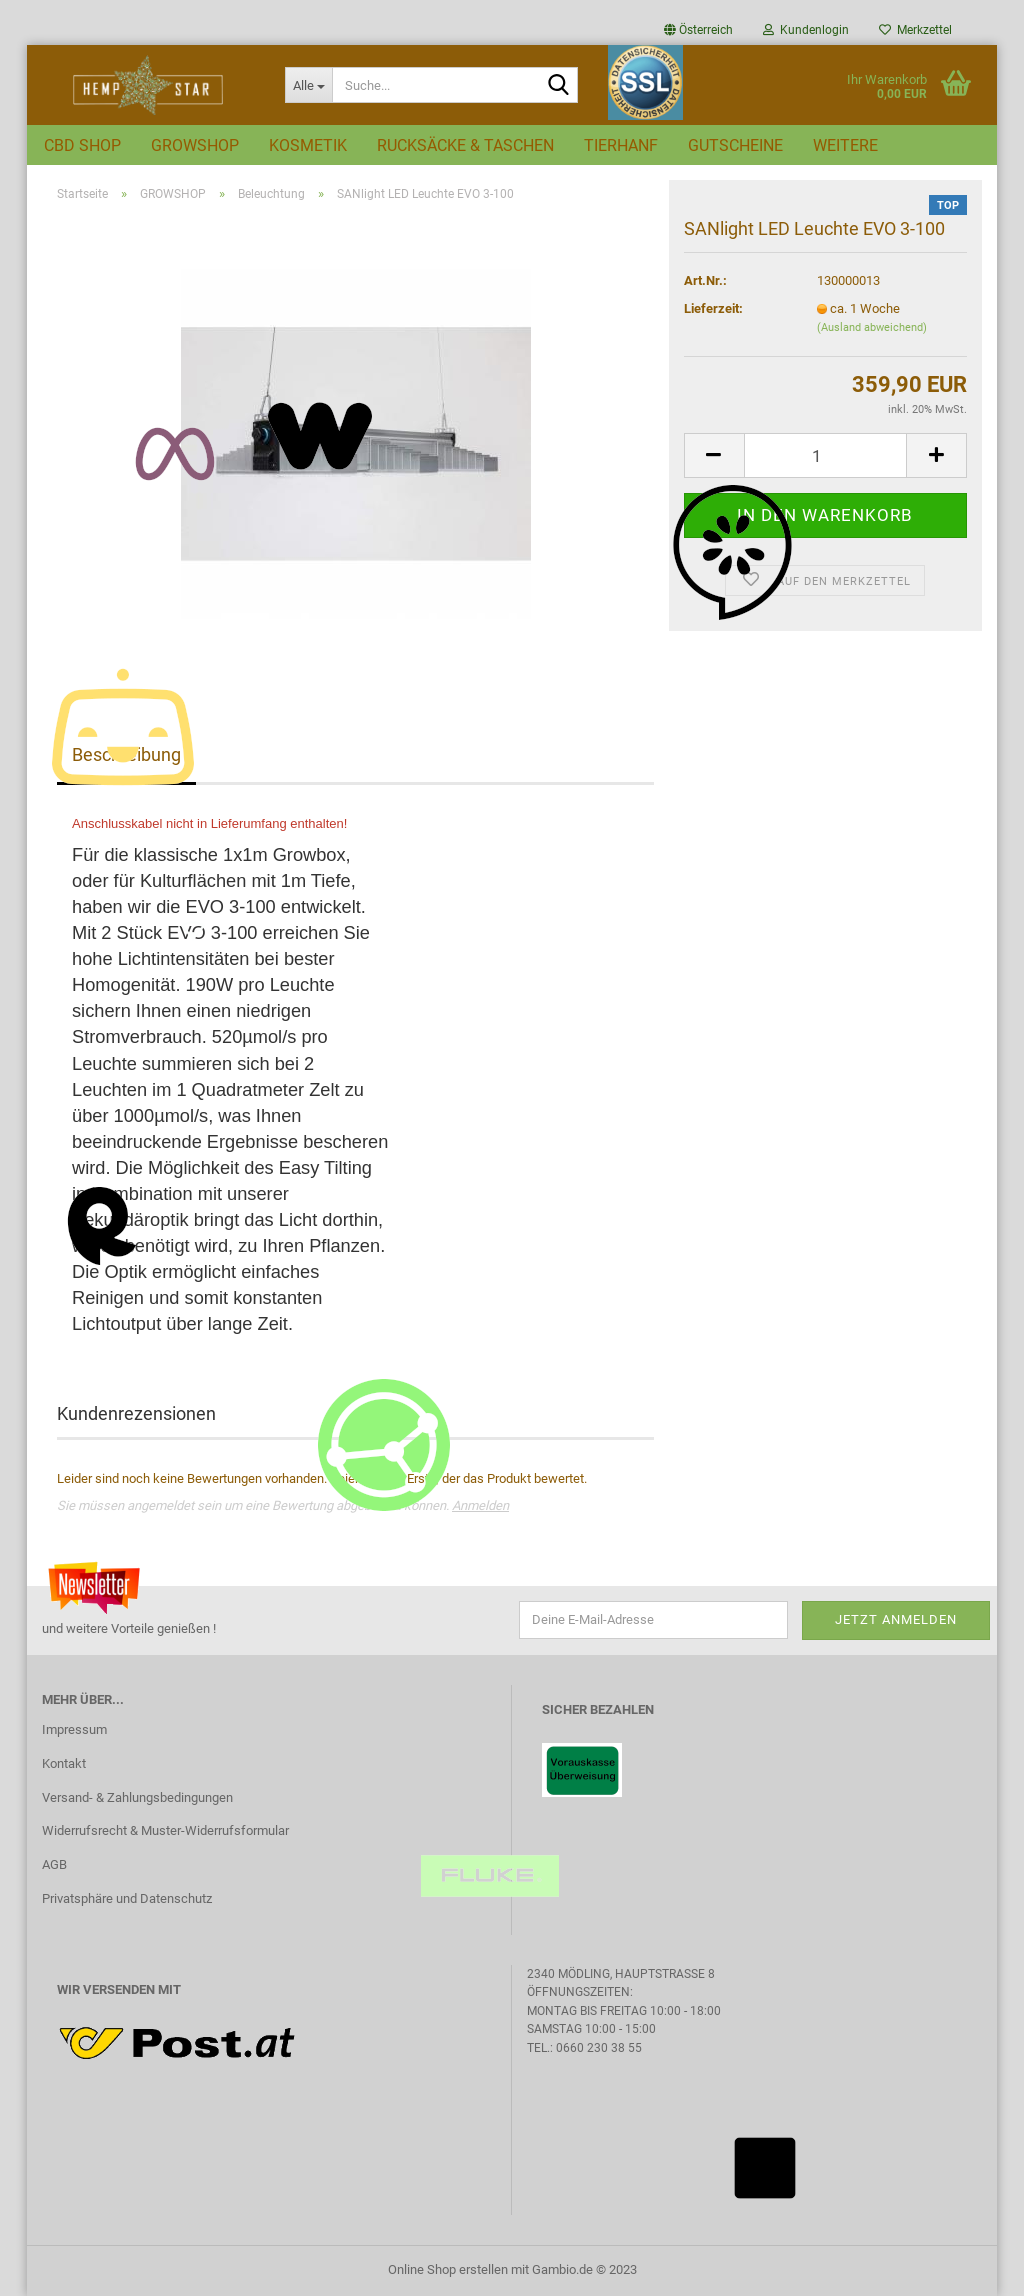 The height and width of the screenshot is (2296, 1024). Describe the element at coordinates (490, 1876) in the screenshot. I see `Fluke corporation brand logo` at that location.